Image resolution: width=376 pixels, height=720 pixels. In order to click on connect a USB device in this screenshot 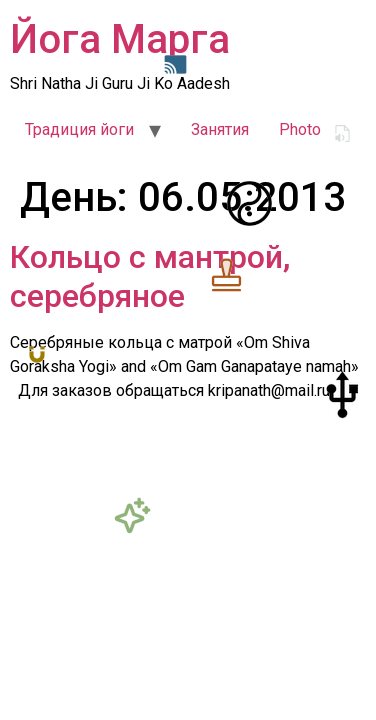, I will do `click(342, 395)`.